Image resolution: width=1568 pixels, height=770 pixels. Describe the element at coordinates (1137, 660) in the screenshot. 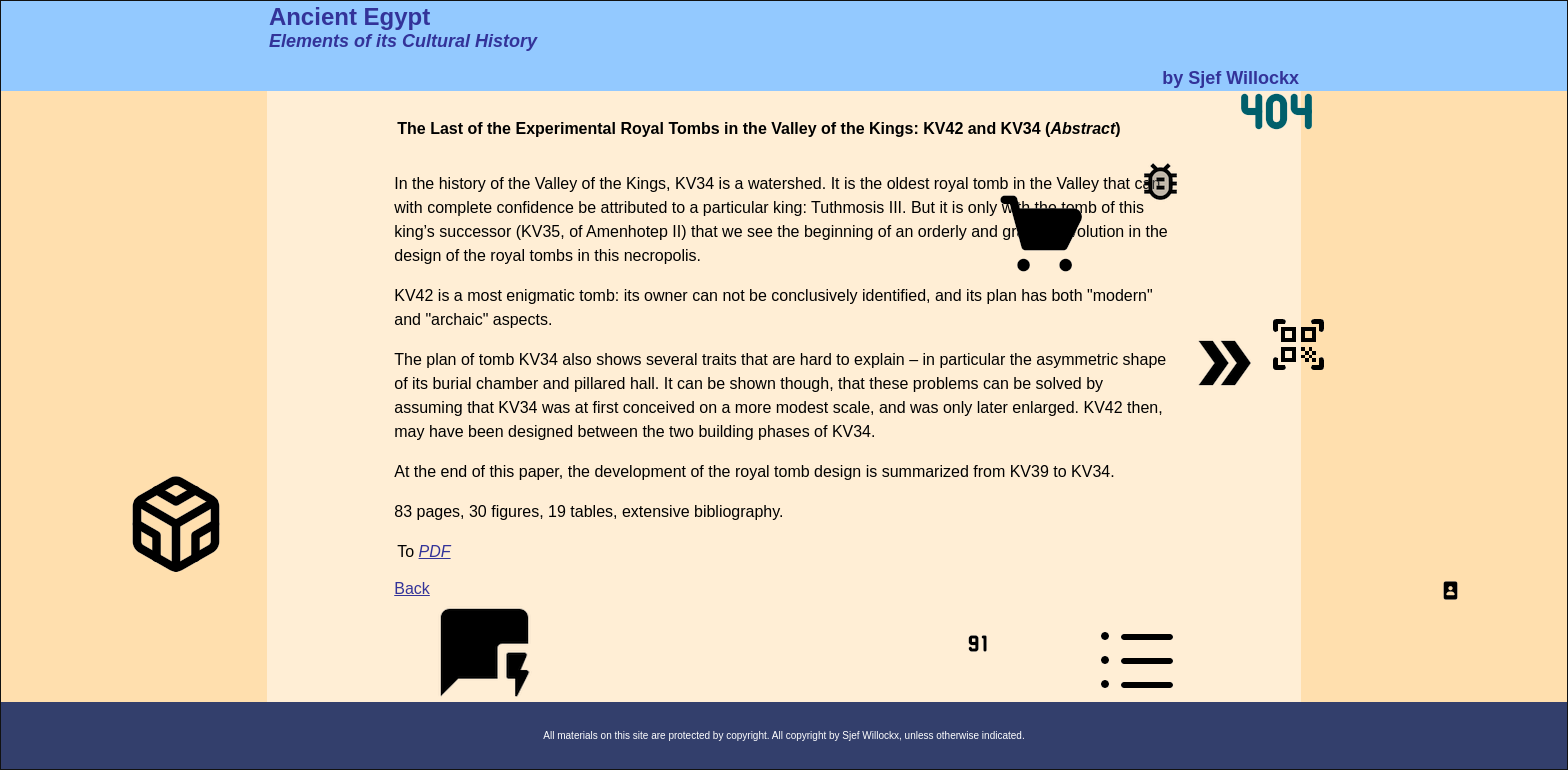

I see `view items as a bulleted list` at that location.